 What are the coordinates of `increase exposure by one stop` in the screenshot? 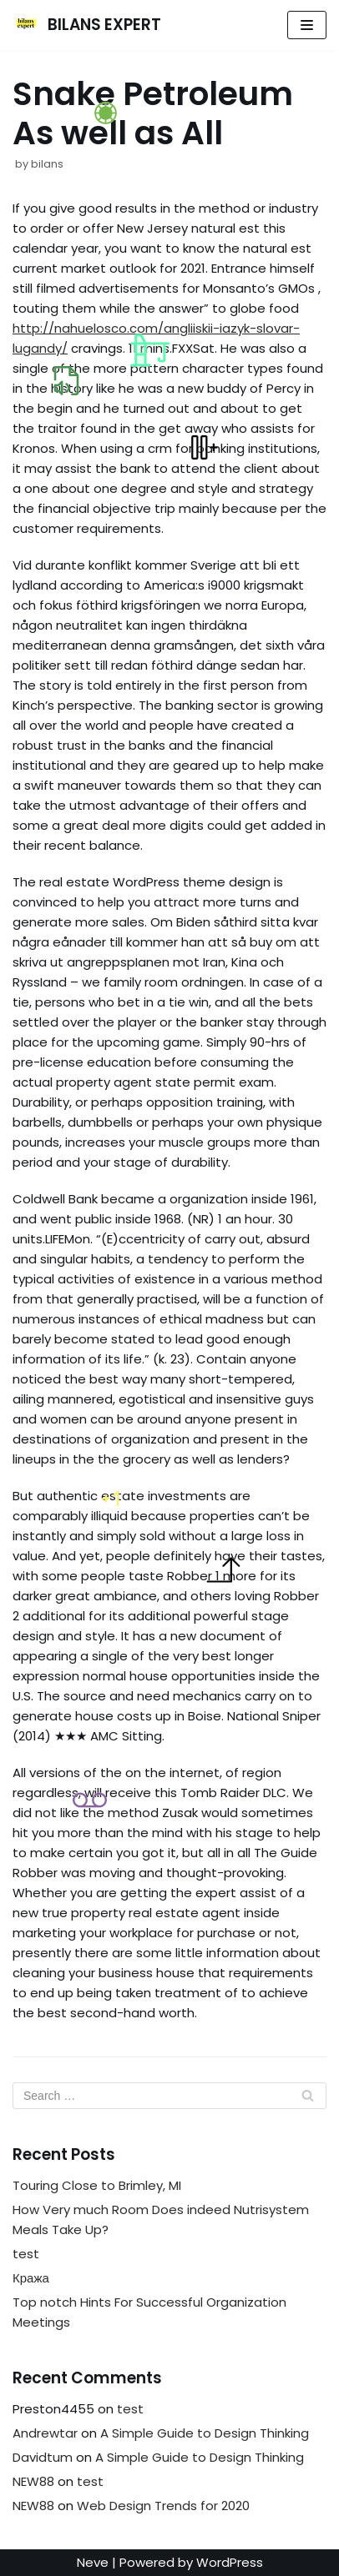 It's located at (112, 1499).